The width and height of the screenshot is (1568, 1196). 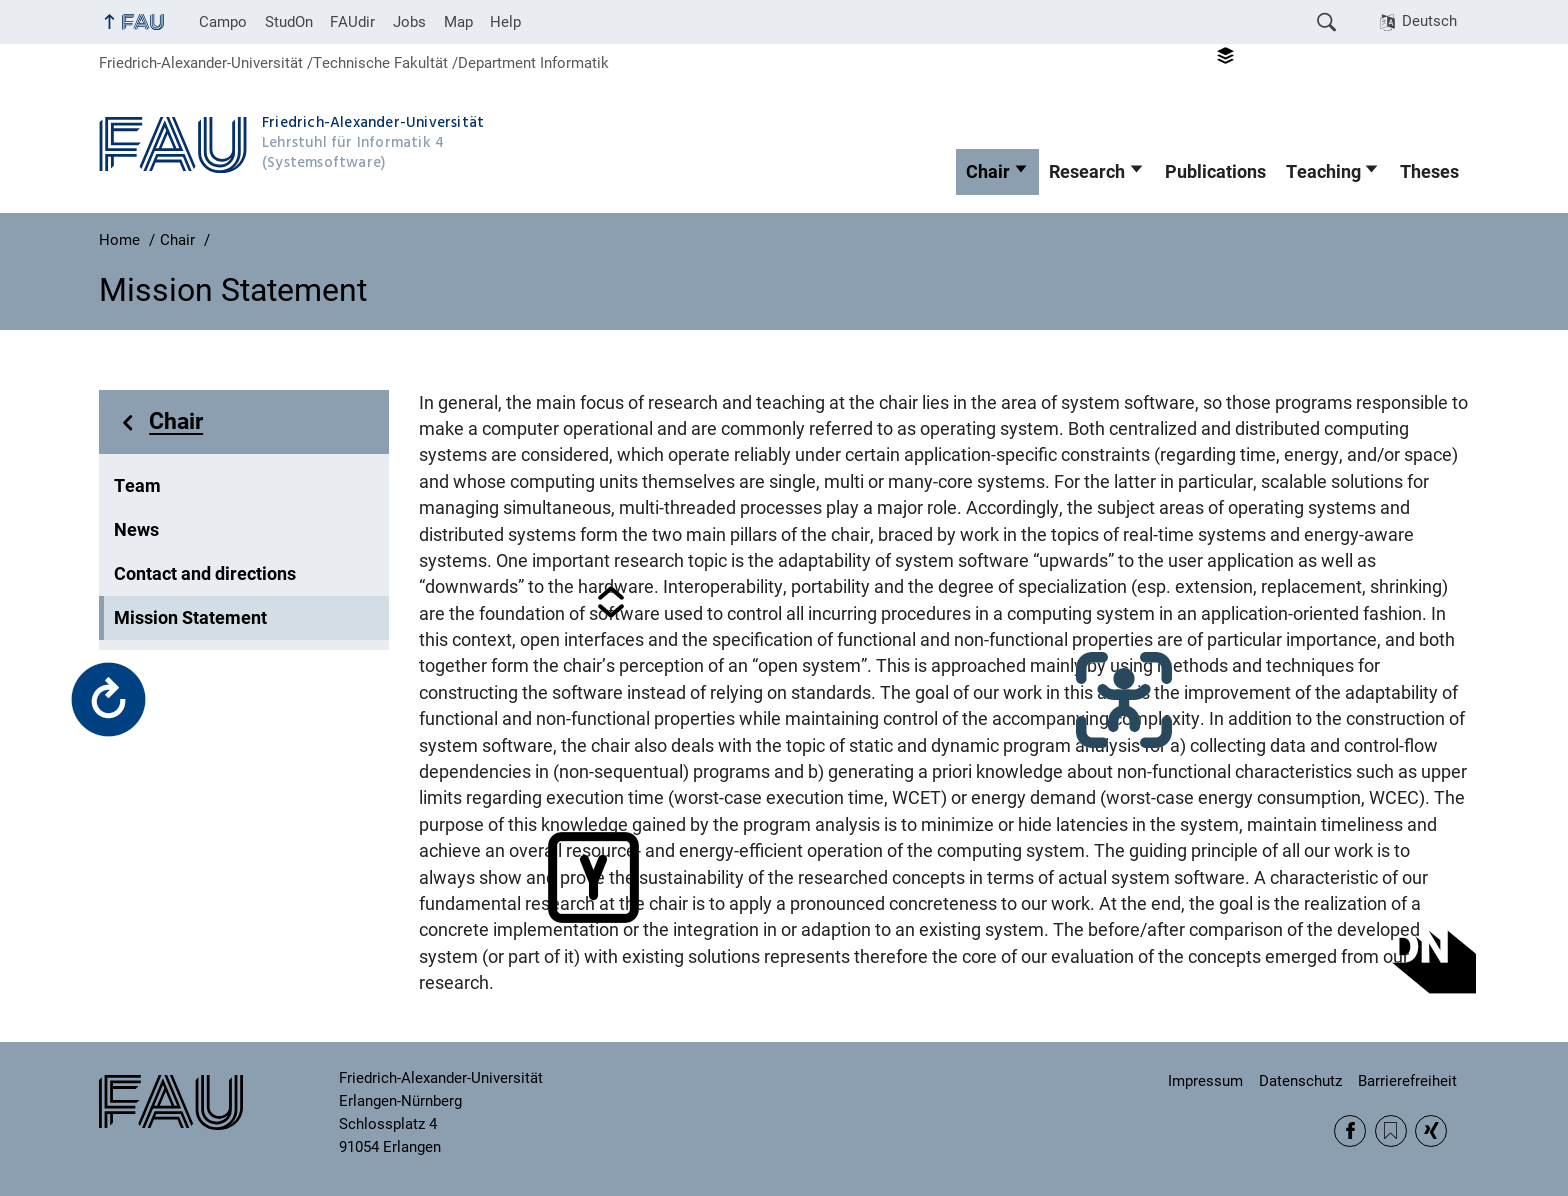 What do you see at coordinates (611, 602) in the screenshot?
I see `expand or collapse a section` at bounding box center [611, 602].